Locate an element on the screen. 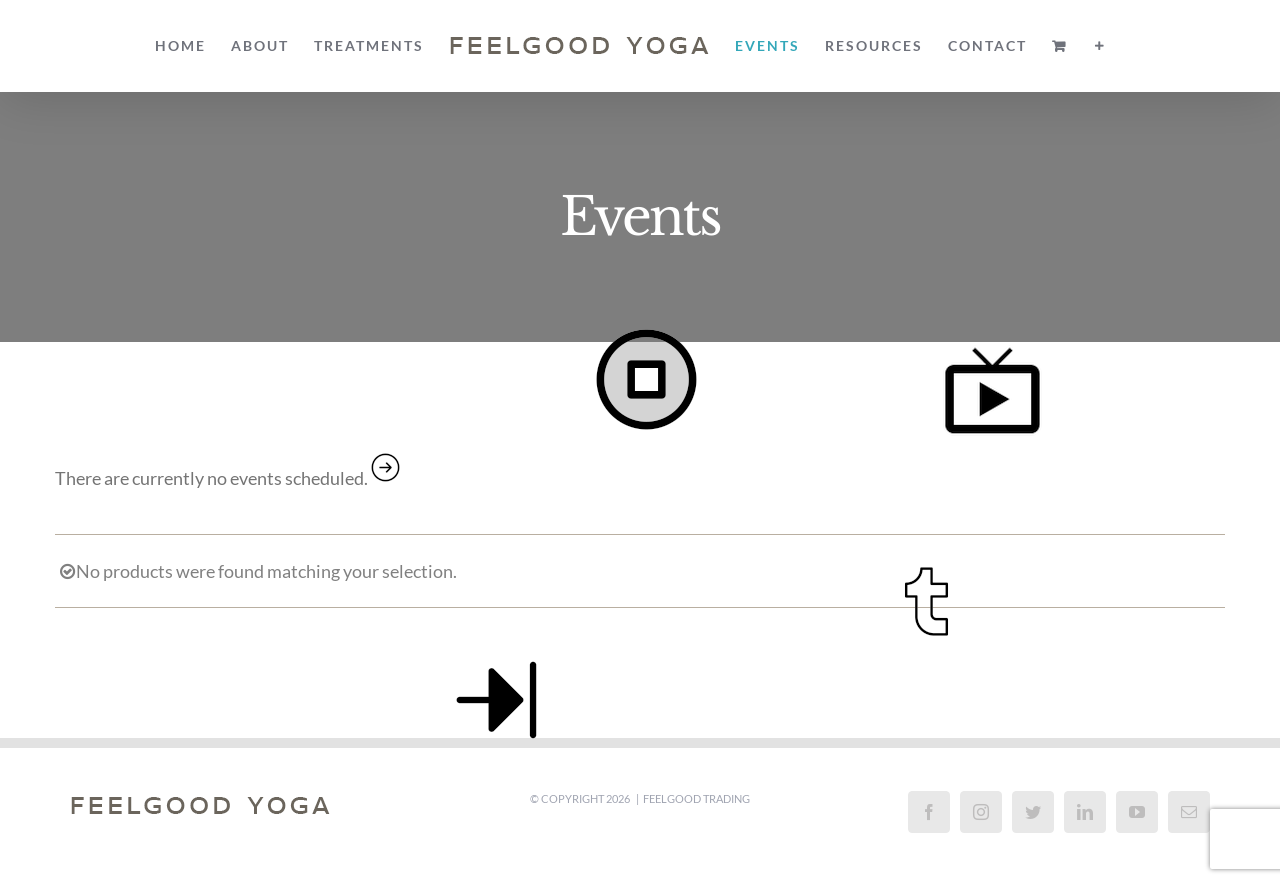 The width and height of the screenshot is (1280, 883). stop media playback is located at coordinates (646, 379).